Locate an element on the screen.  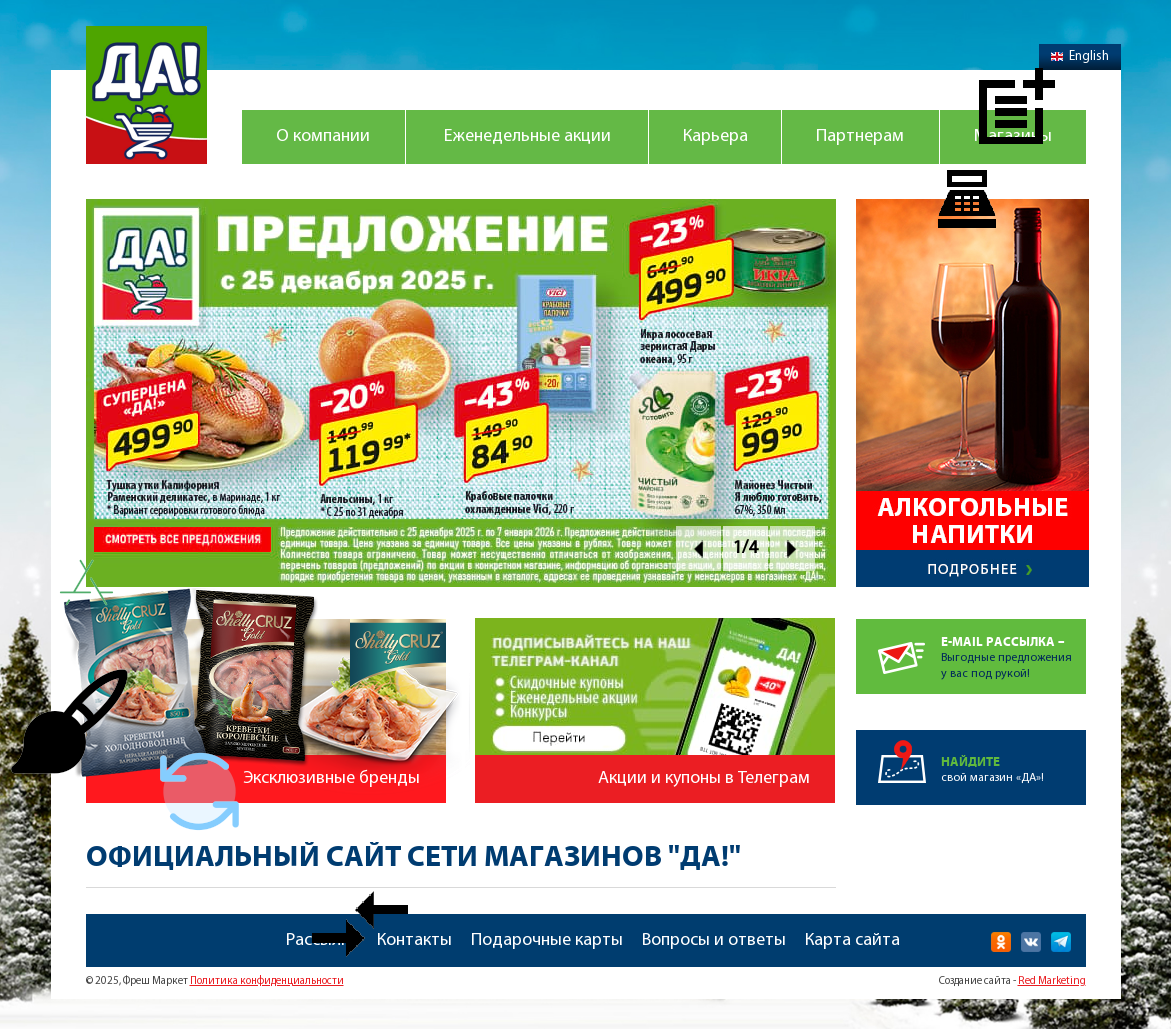
access drawing or painting tools is located at coordinates (73, 723).